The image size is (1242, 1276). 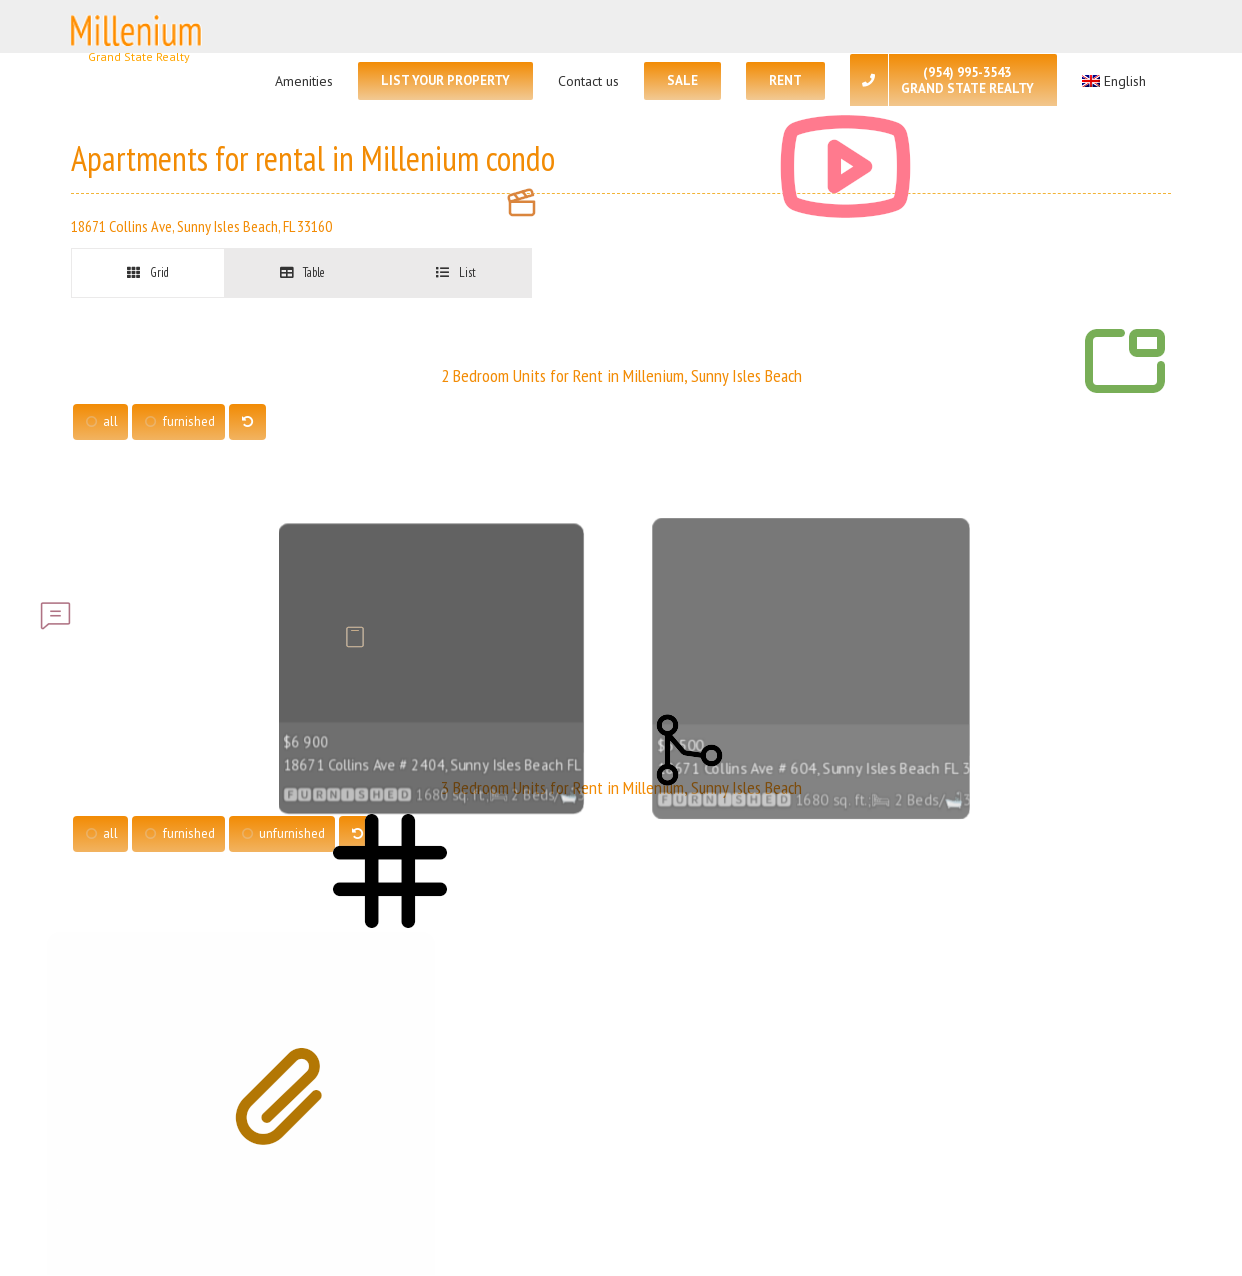 What do you see at coordinates (55, 613) in the screenshot?
I see `open chat or messaging` at bounding box center [55, 613].